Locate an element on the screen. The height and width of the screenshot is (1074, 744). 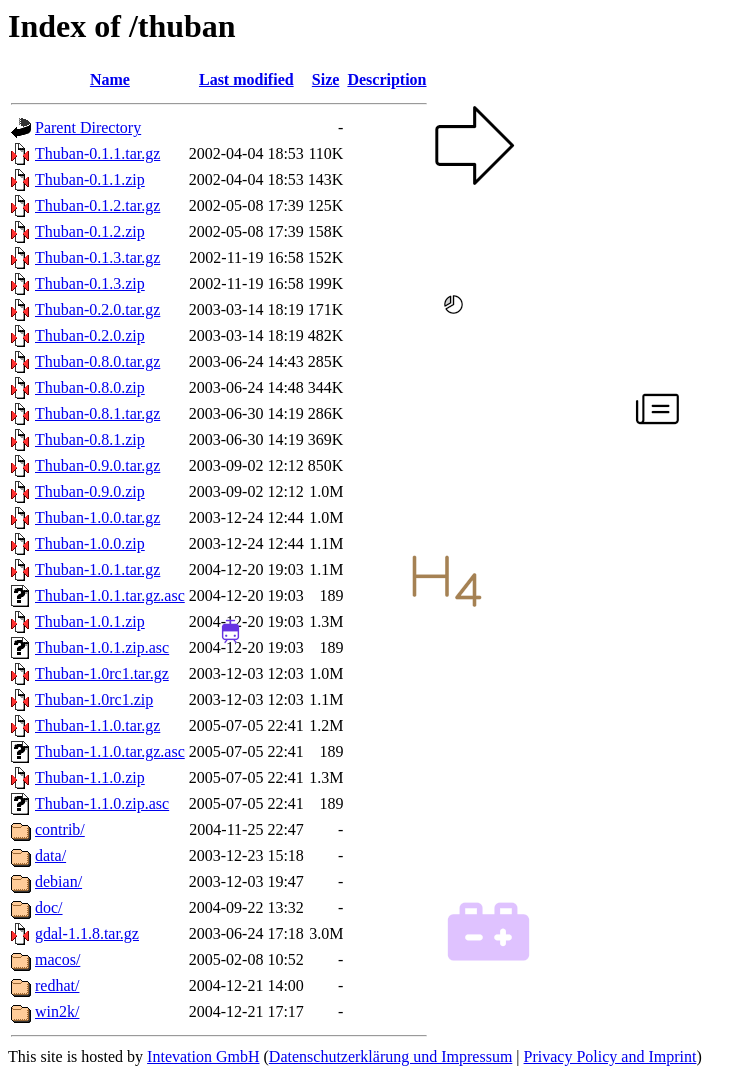
go forward or proceed to the next step is located at coordinates (471, 145).